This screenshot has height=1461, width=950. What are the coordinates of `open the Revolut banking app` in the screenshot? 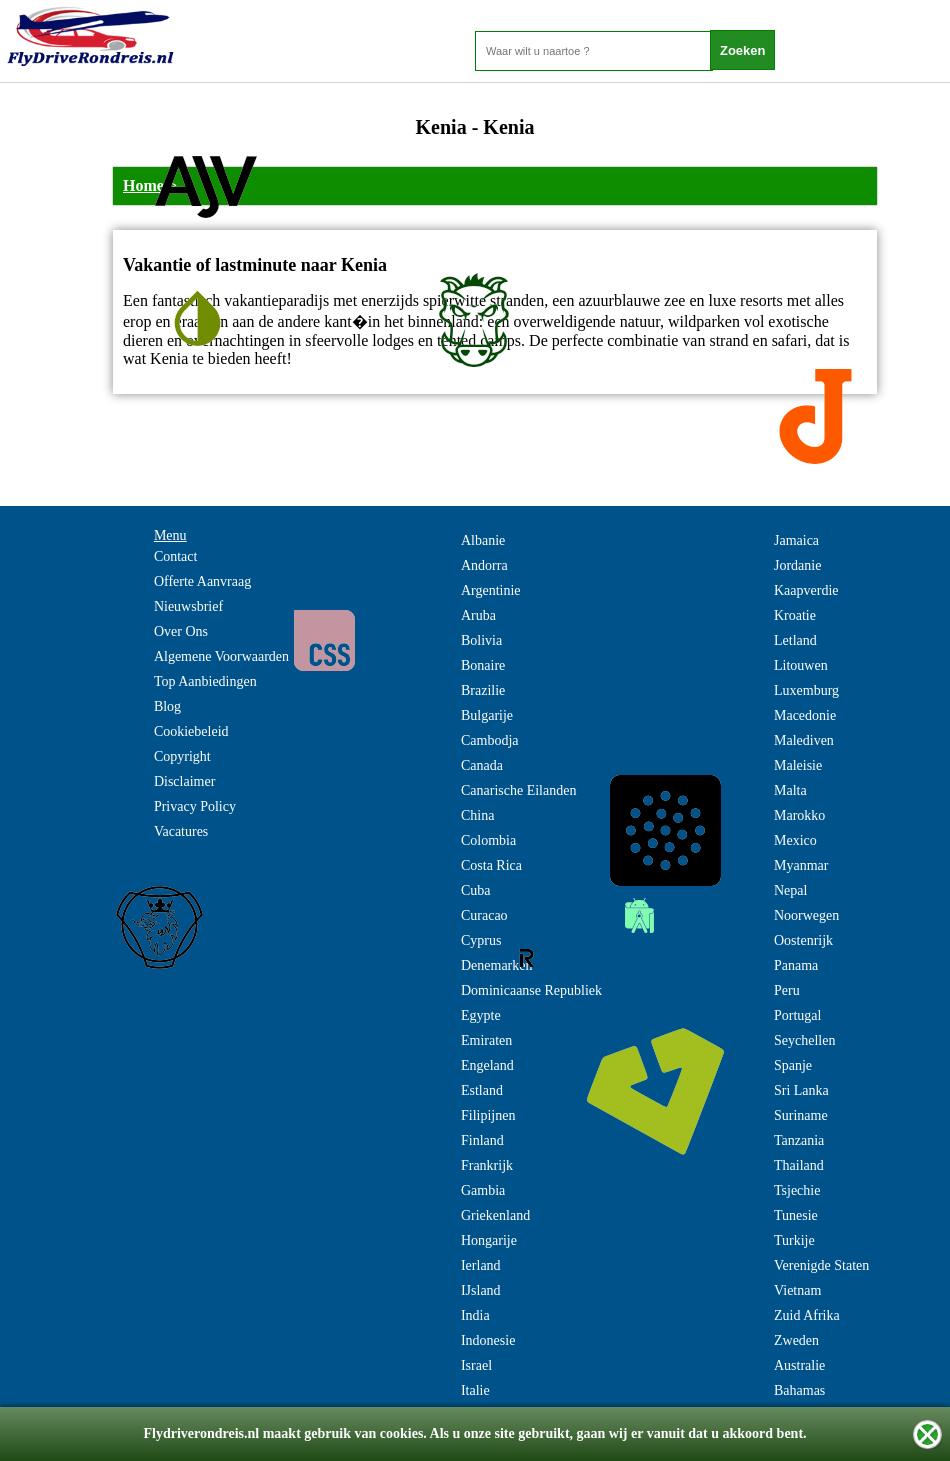 It's located at (527, 958).